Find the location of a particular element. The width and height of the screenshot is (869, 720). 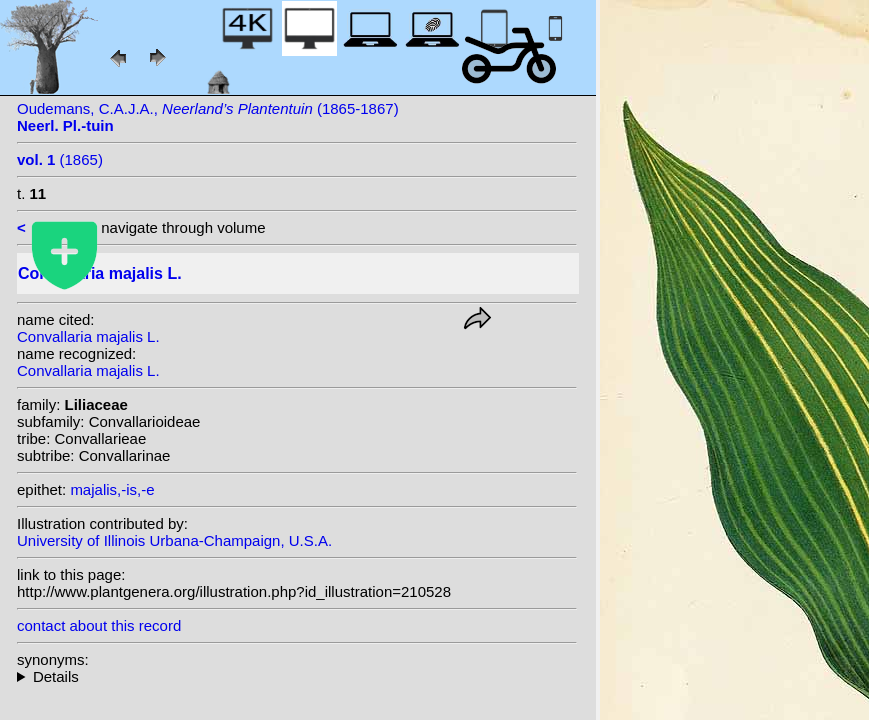

select motorcycle as vehicle type is located at coordinates (509, 57).